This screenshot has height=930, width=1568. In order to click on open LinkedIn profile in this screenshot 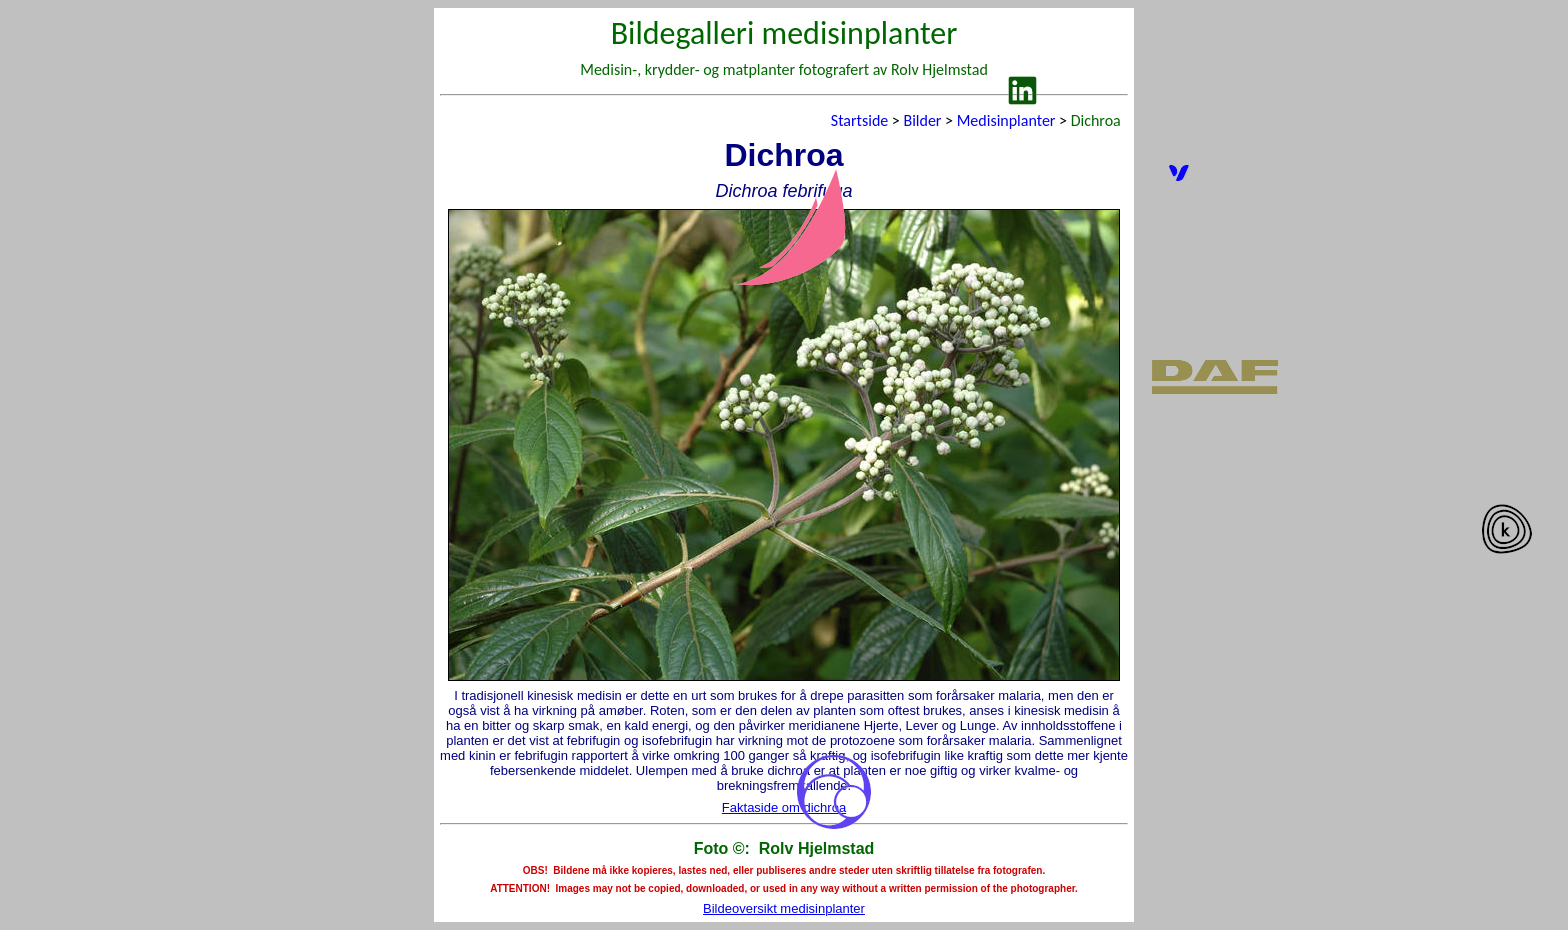, I will do `click(1022, 90)`.